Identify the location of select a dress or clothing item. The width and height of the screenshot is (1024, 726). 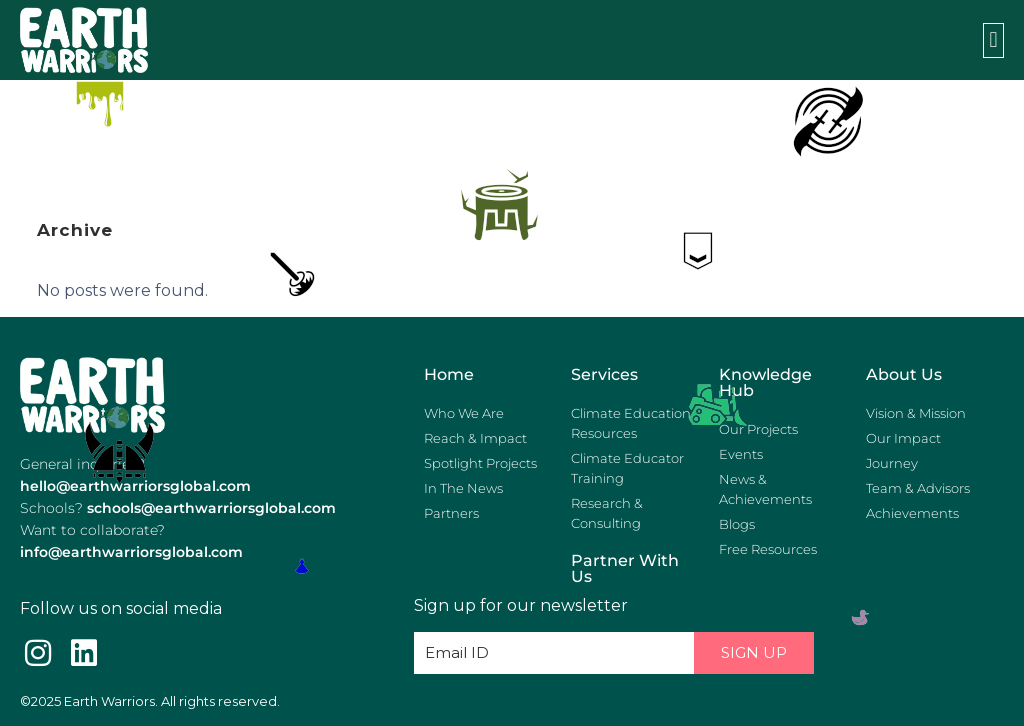
(302, 566).